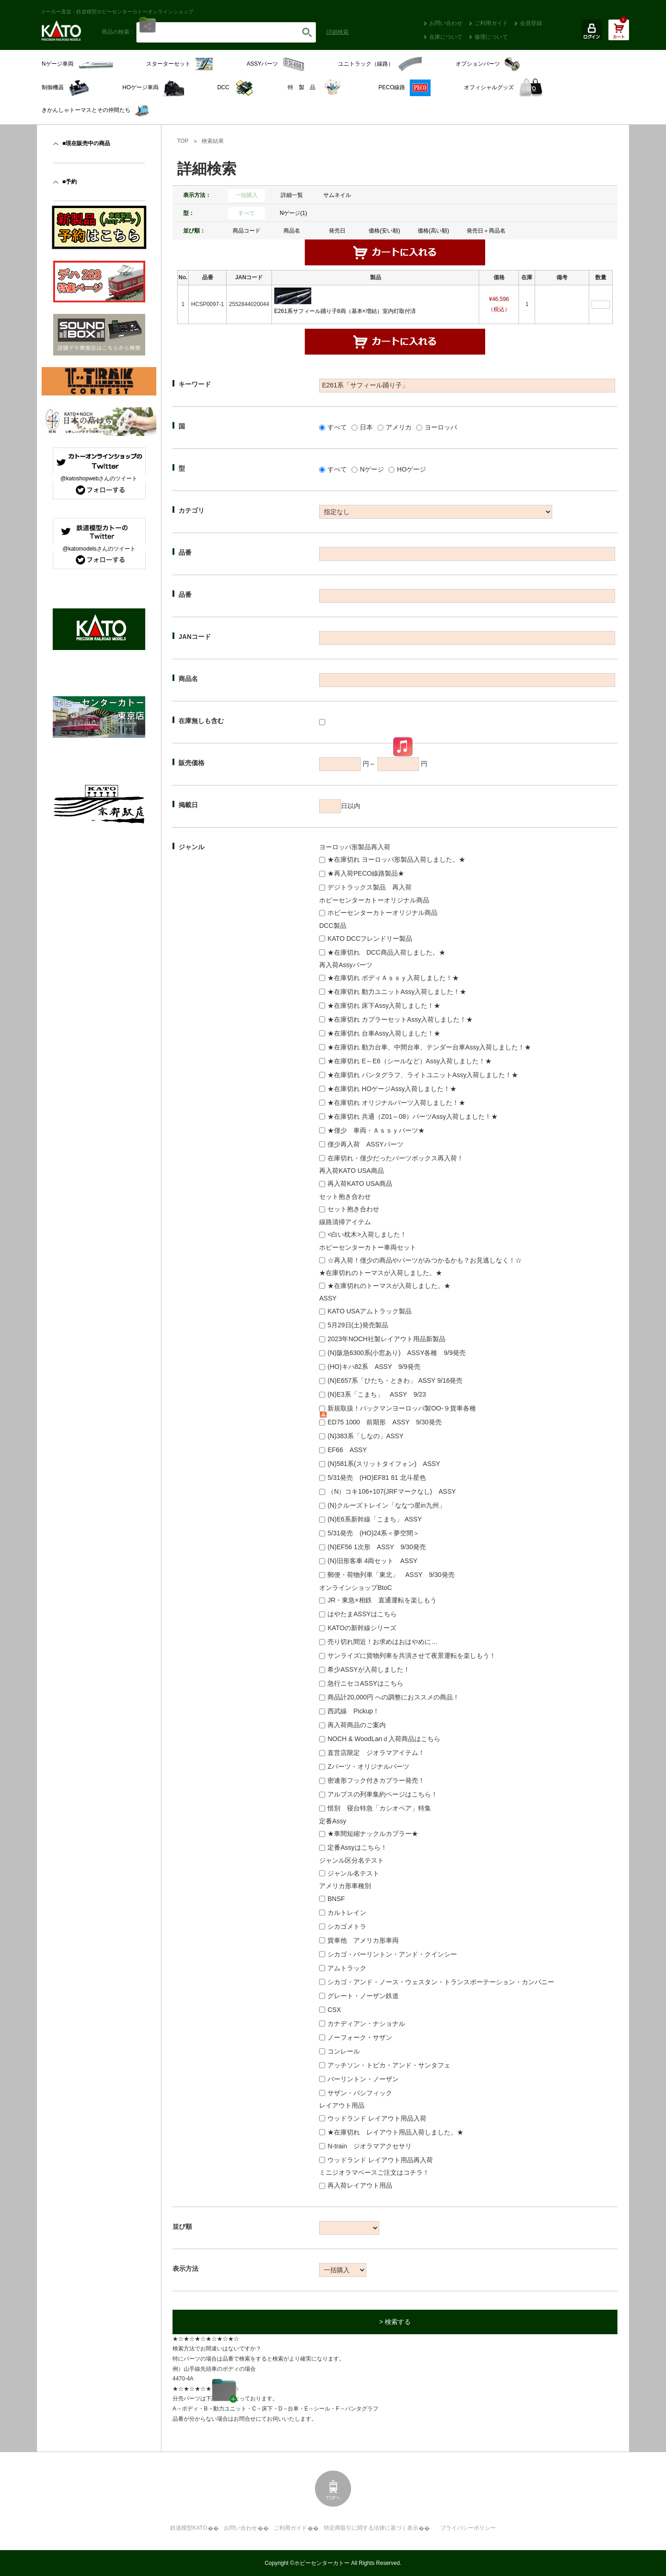 The height and width of the screenshot is (2576, 666). What do you see at coordinates (323, 1415) in the screenshot?
I see `open the software store to browse and install apps` at bounding box center [323, 1415].